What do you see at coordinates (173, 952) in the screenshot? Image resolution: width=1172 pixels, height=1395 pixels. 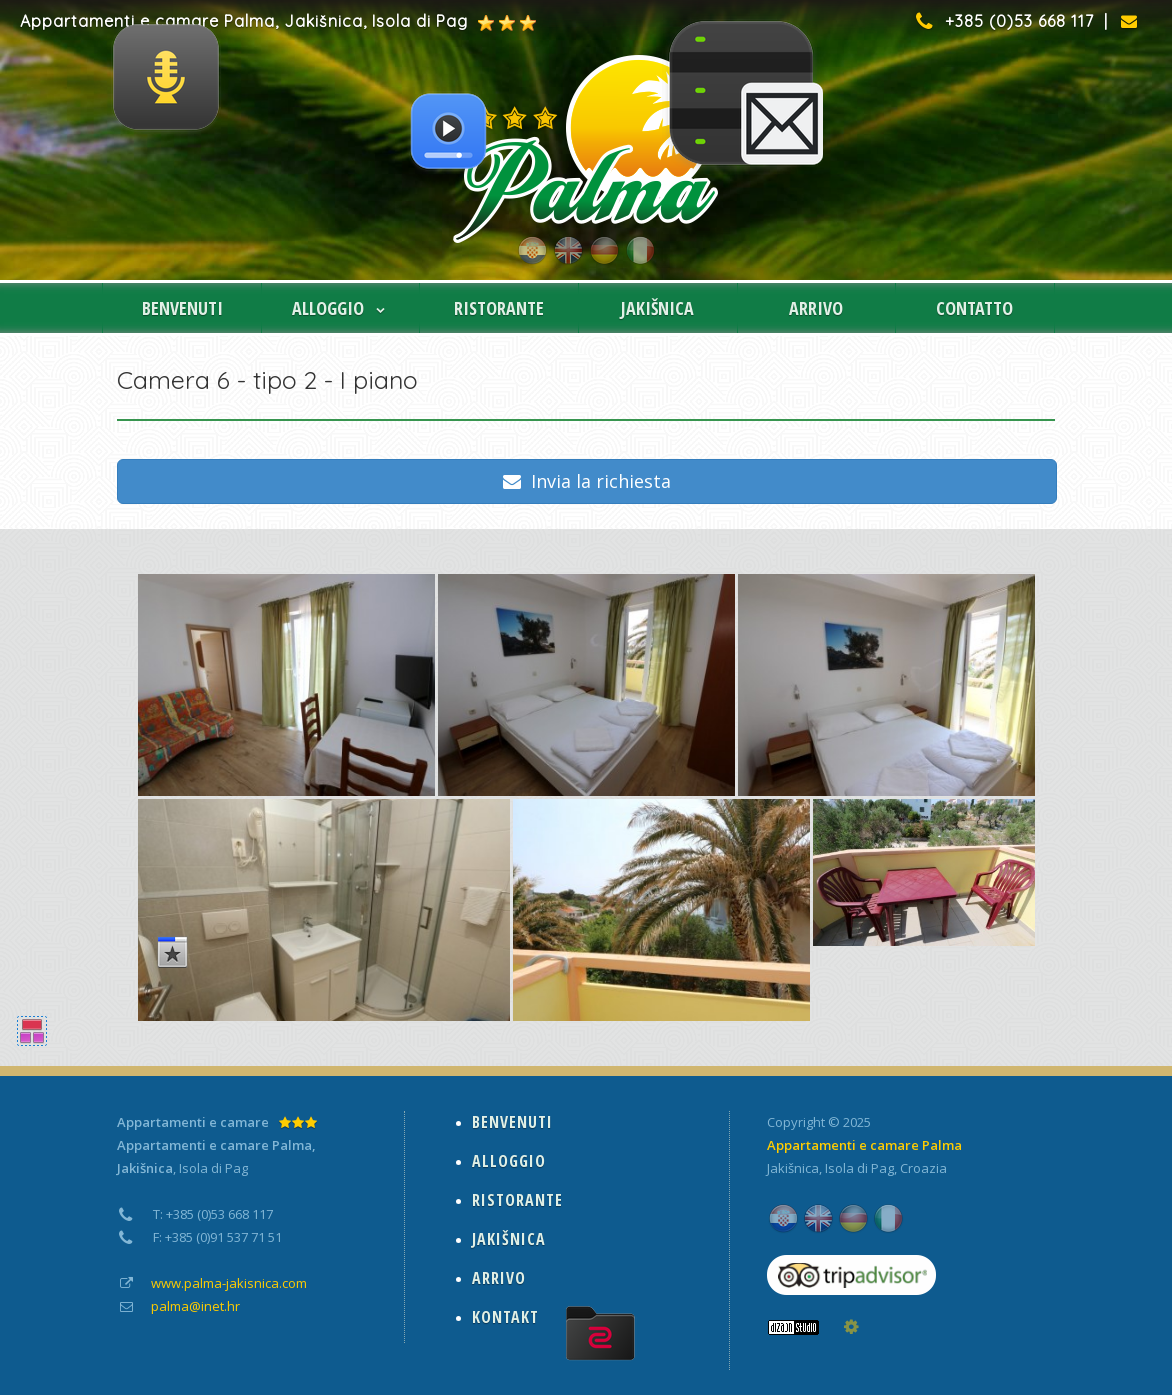 I see `access favorited items in your media library` at bounding box center [173, 952].